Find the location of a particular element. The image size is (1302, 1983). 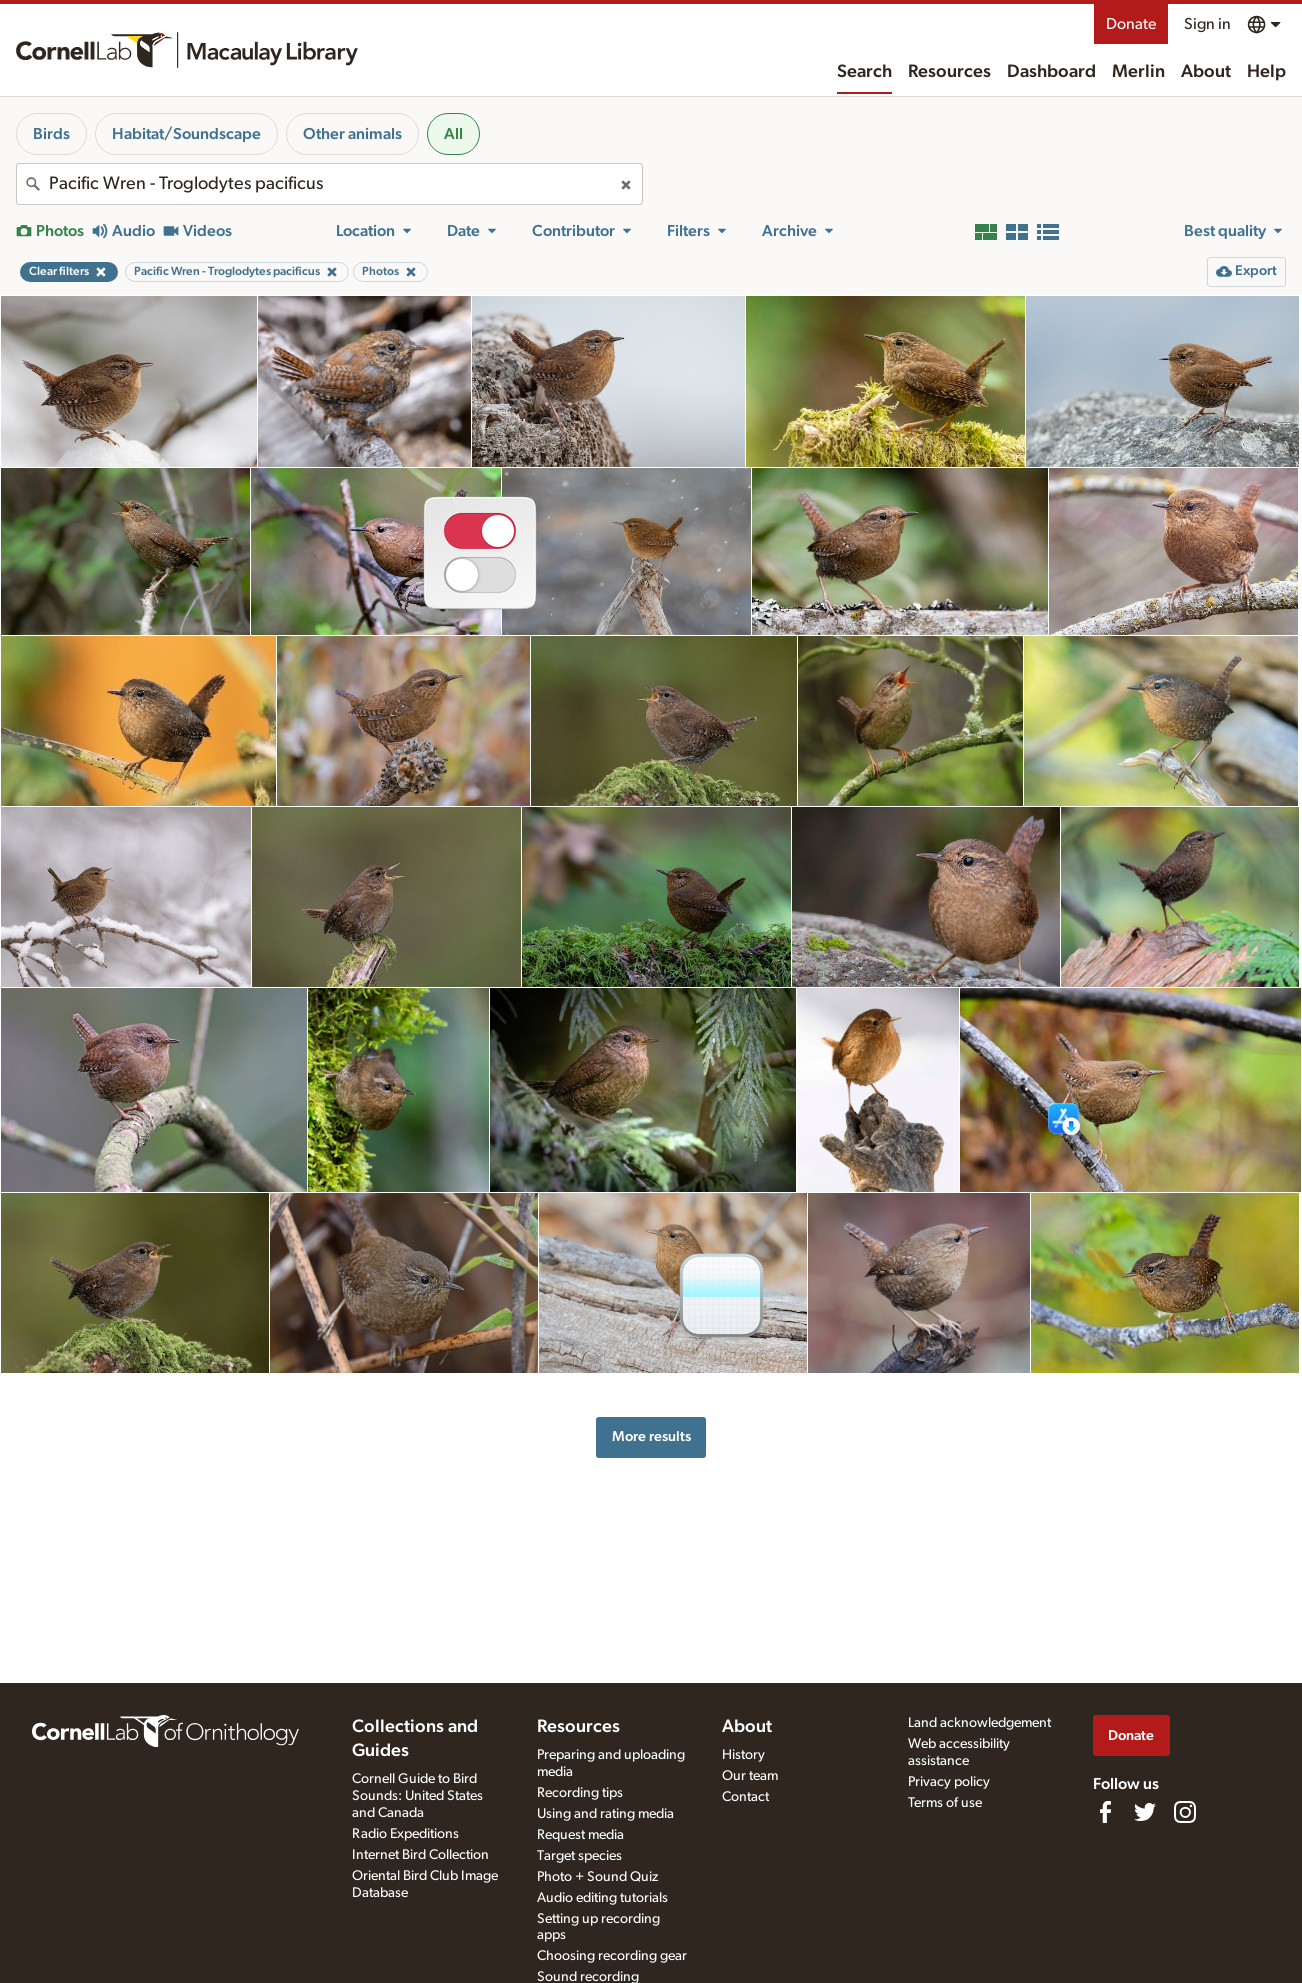

install or download new applications is located at coordinates (1063, 1118).